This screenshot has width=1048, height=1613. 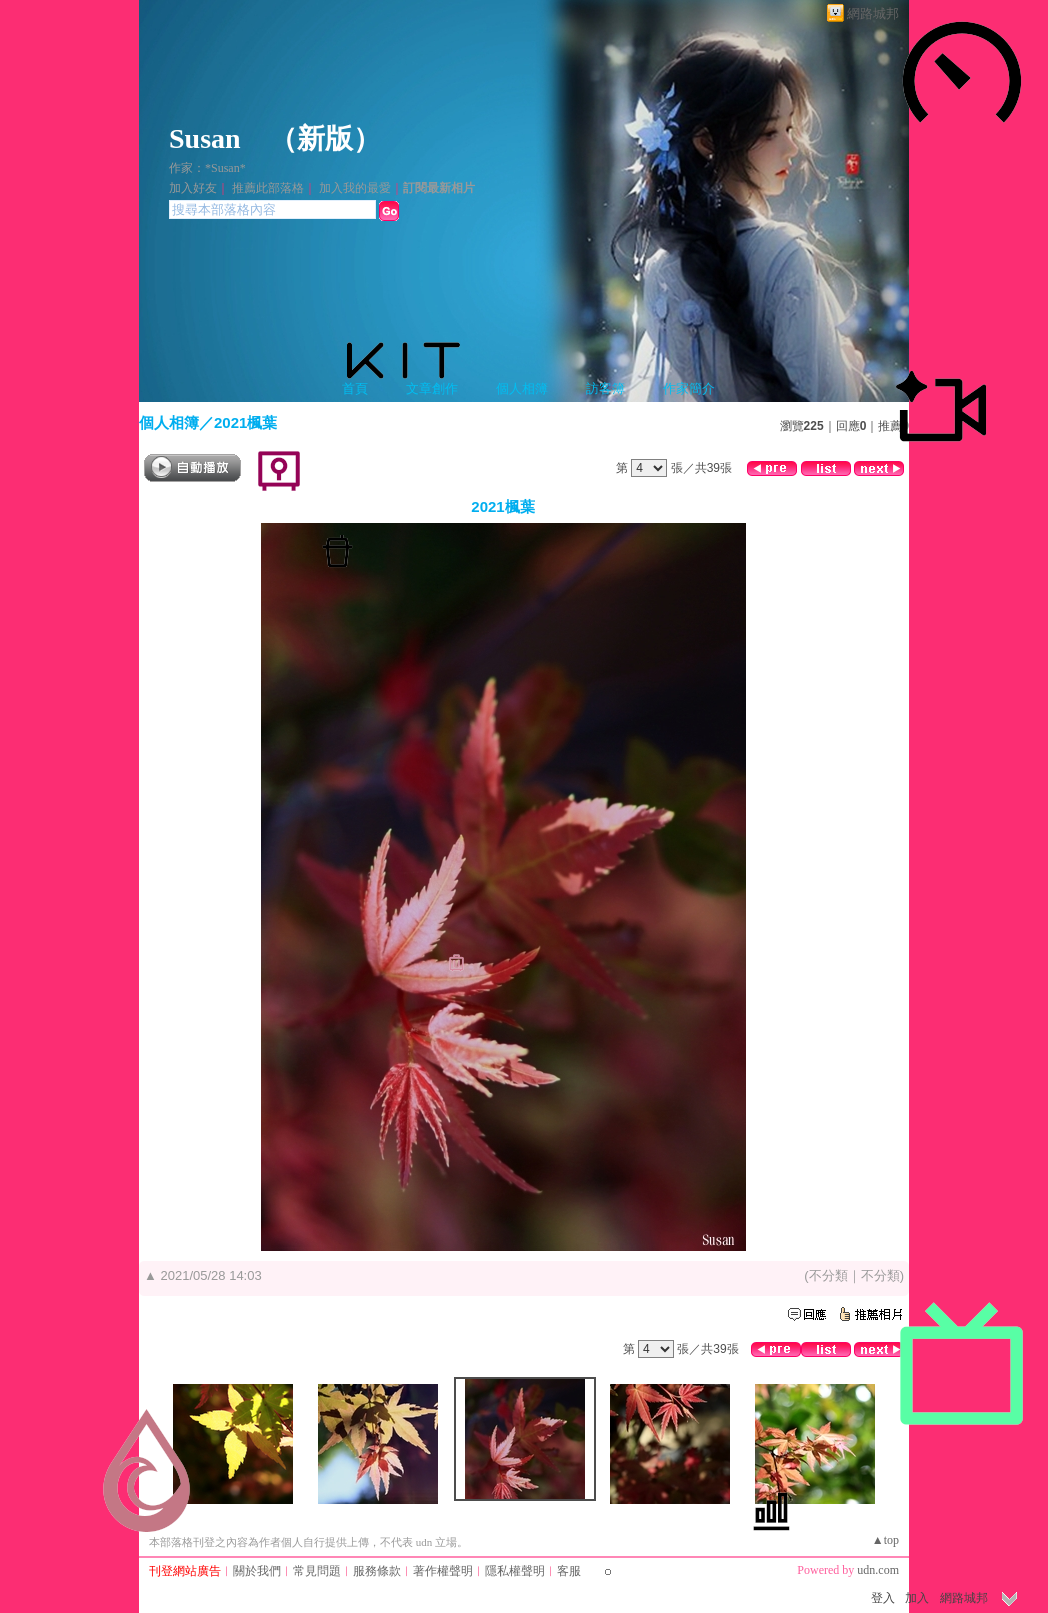 I want to click on enable AI-powered video features, so click(x=943, y=410).